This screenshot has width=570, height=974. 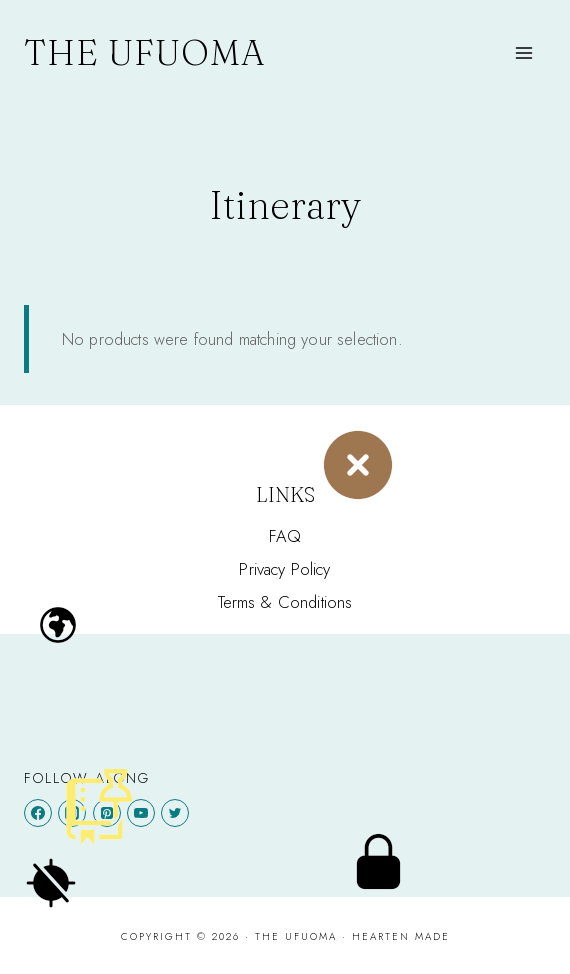 I want to click on pin a repository to your profile or dashboard, so click(x=94, y=806).